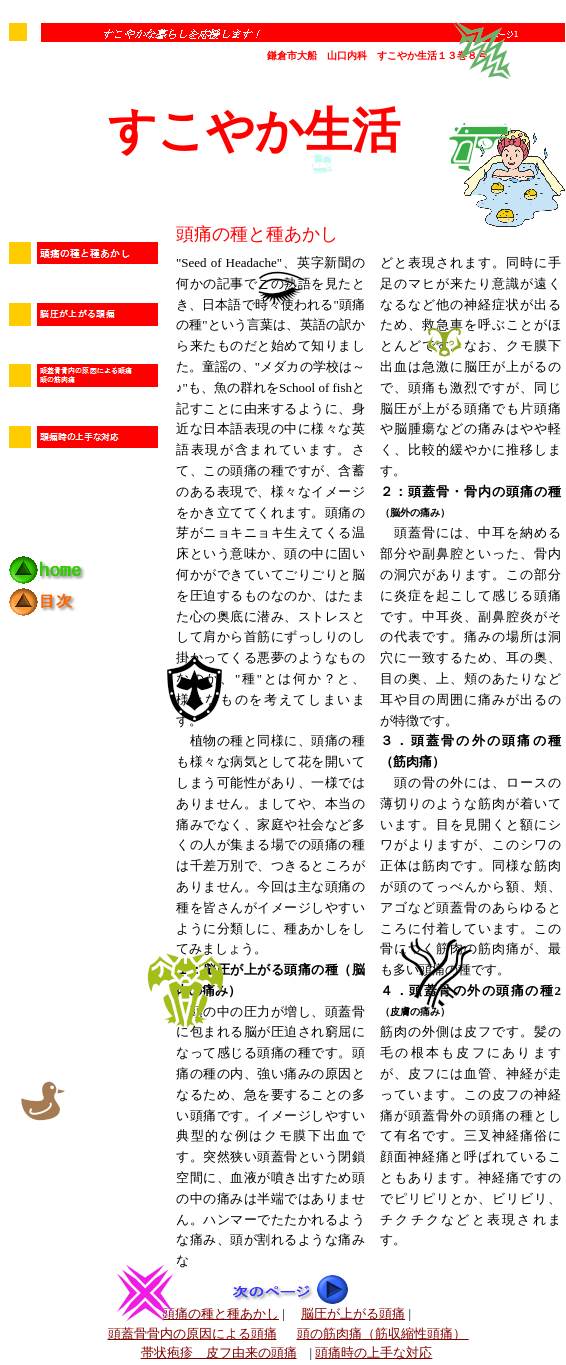 This screenshot has height=1365, width=566. Describe the element at coordinates (482, 50) in the screenshot. I see `indicates electrical frequency or power level` at that location.